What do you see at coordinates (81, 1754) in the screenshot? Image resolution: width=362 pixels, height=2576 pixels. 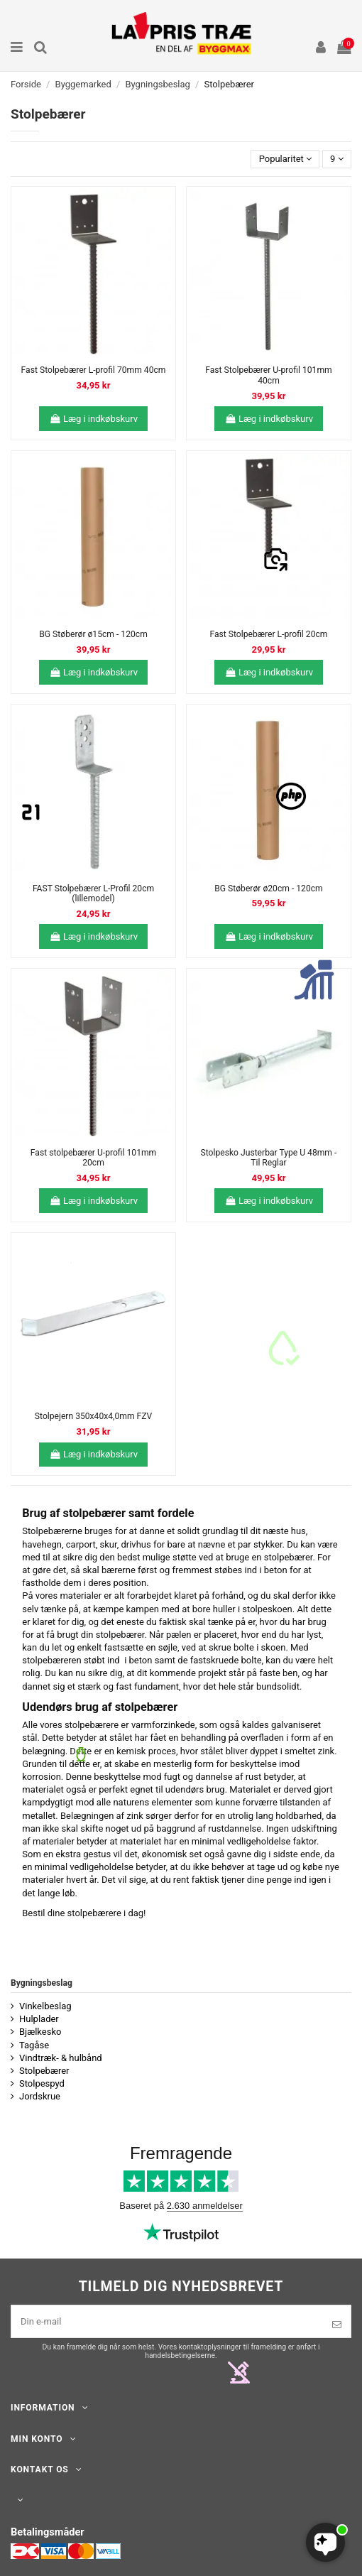 I see `browse historical or ancient artifacts` at bounding box center [81, 1754].